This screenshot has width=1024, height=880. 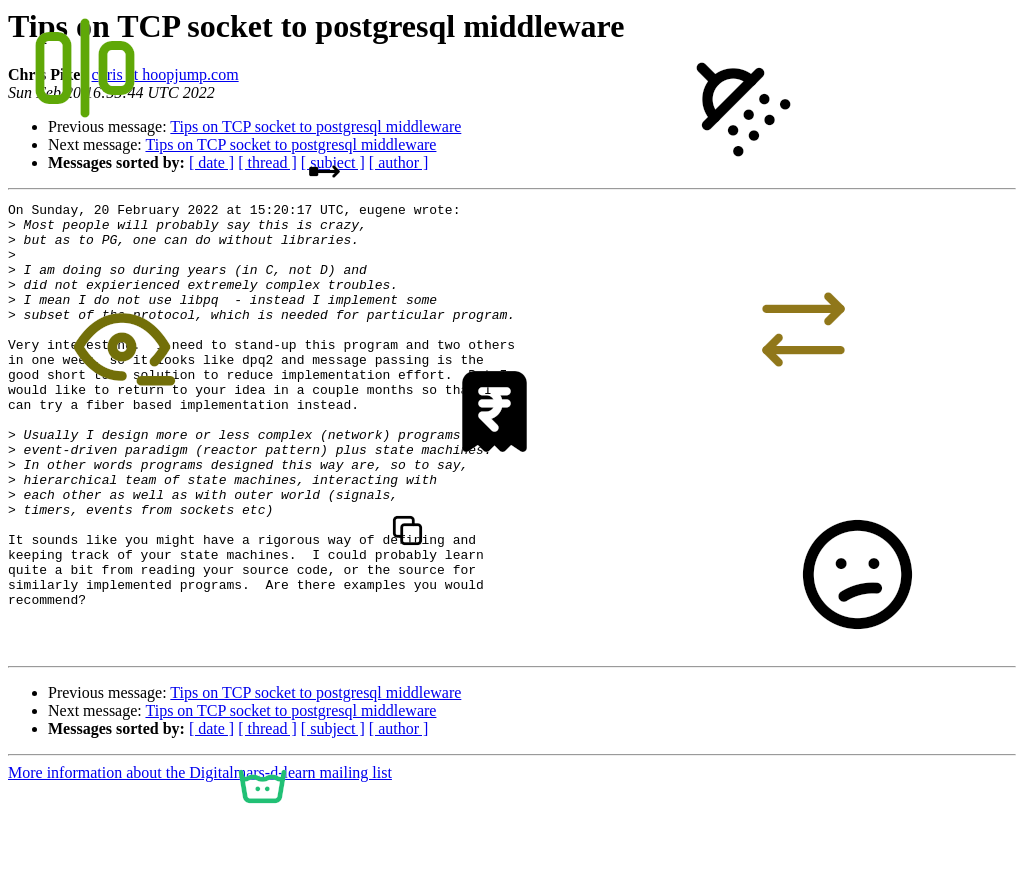 What do you see at coordinates (122, 347) in the screenshot?
I see `reduce visibility or hide content` at bounding box center [122, 347].